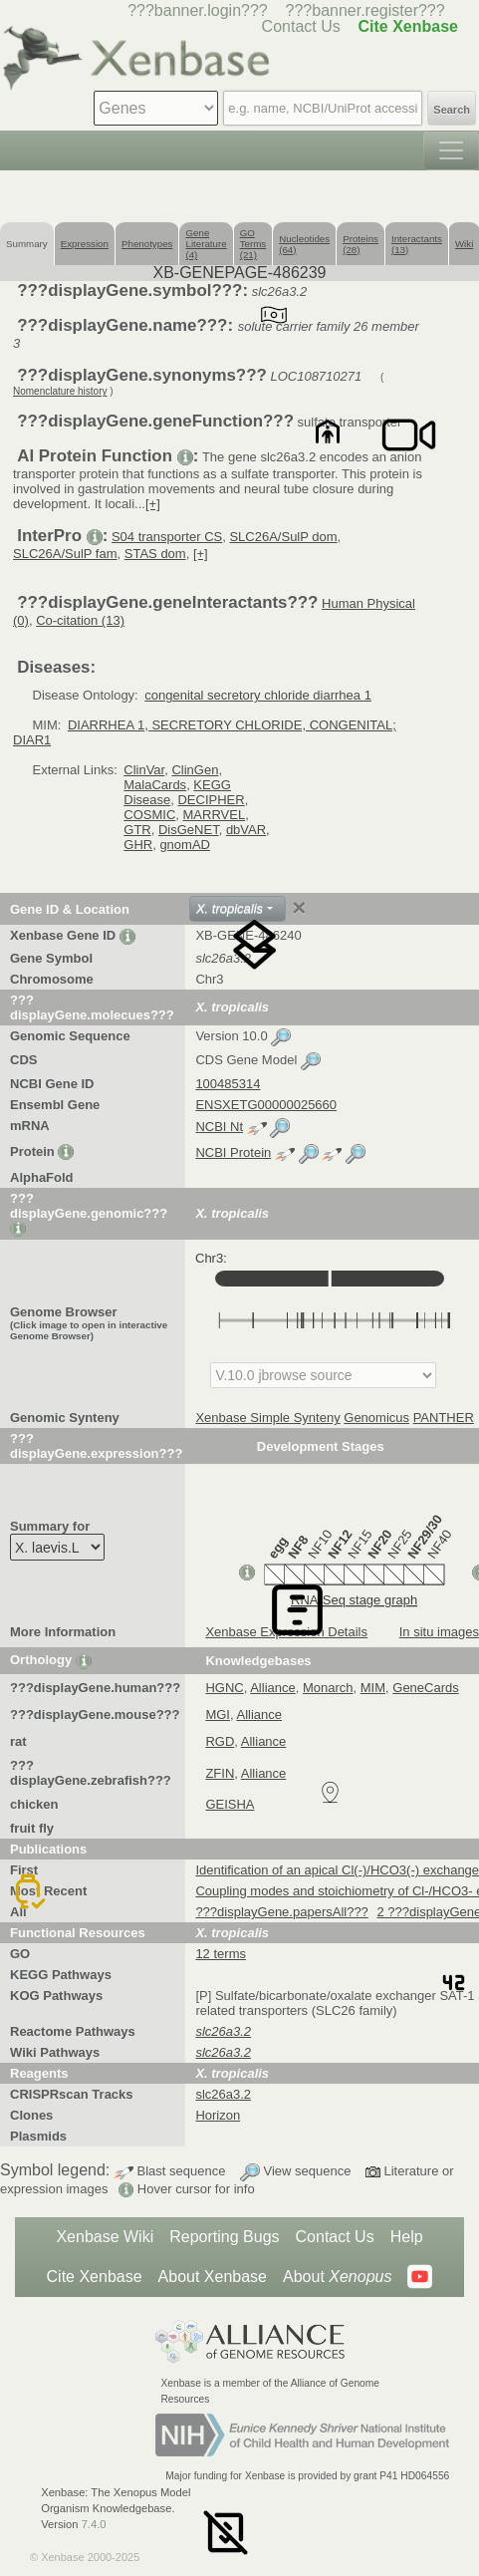 The image size is (479, 2576). Describe the element at coordinates (328, 431) in the screenshot. I see `find shelter or emergency housing` at that location.